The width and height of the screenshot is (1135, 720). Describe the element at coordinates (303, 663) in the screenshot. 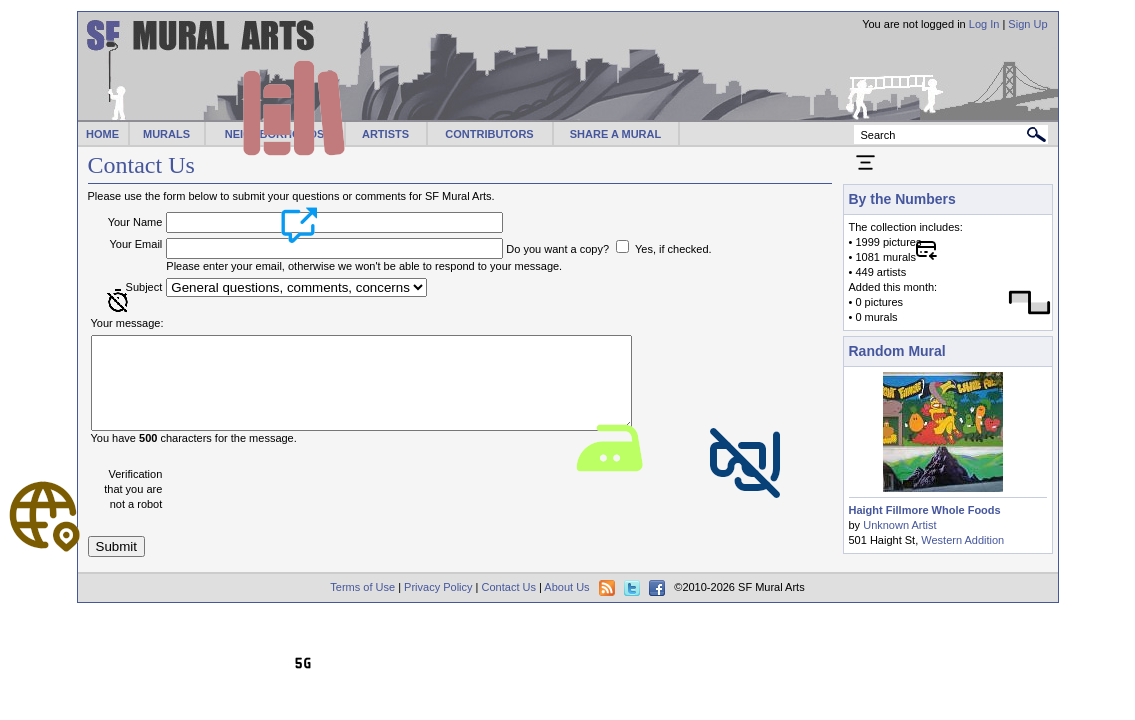

I see `indicates 5G network connectivity status` at that location.